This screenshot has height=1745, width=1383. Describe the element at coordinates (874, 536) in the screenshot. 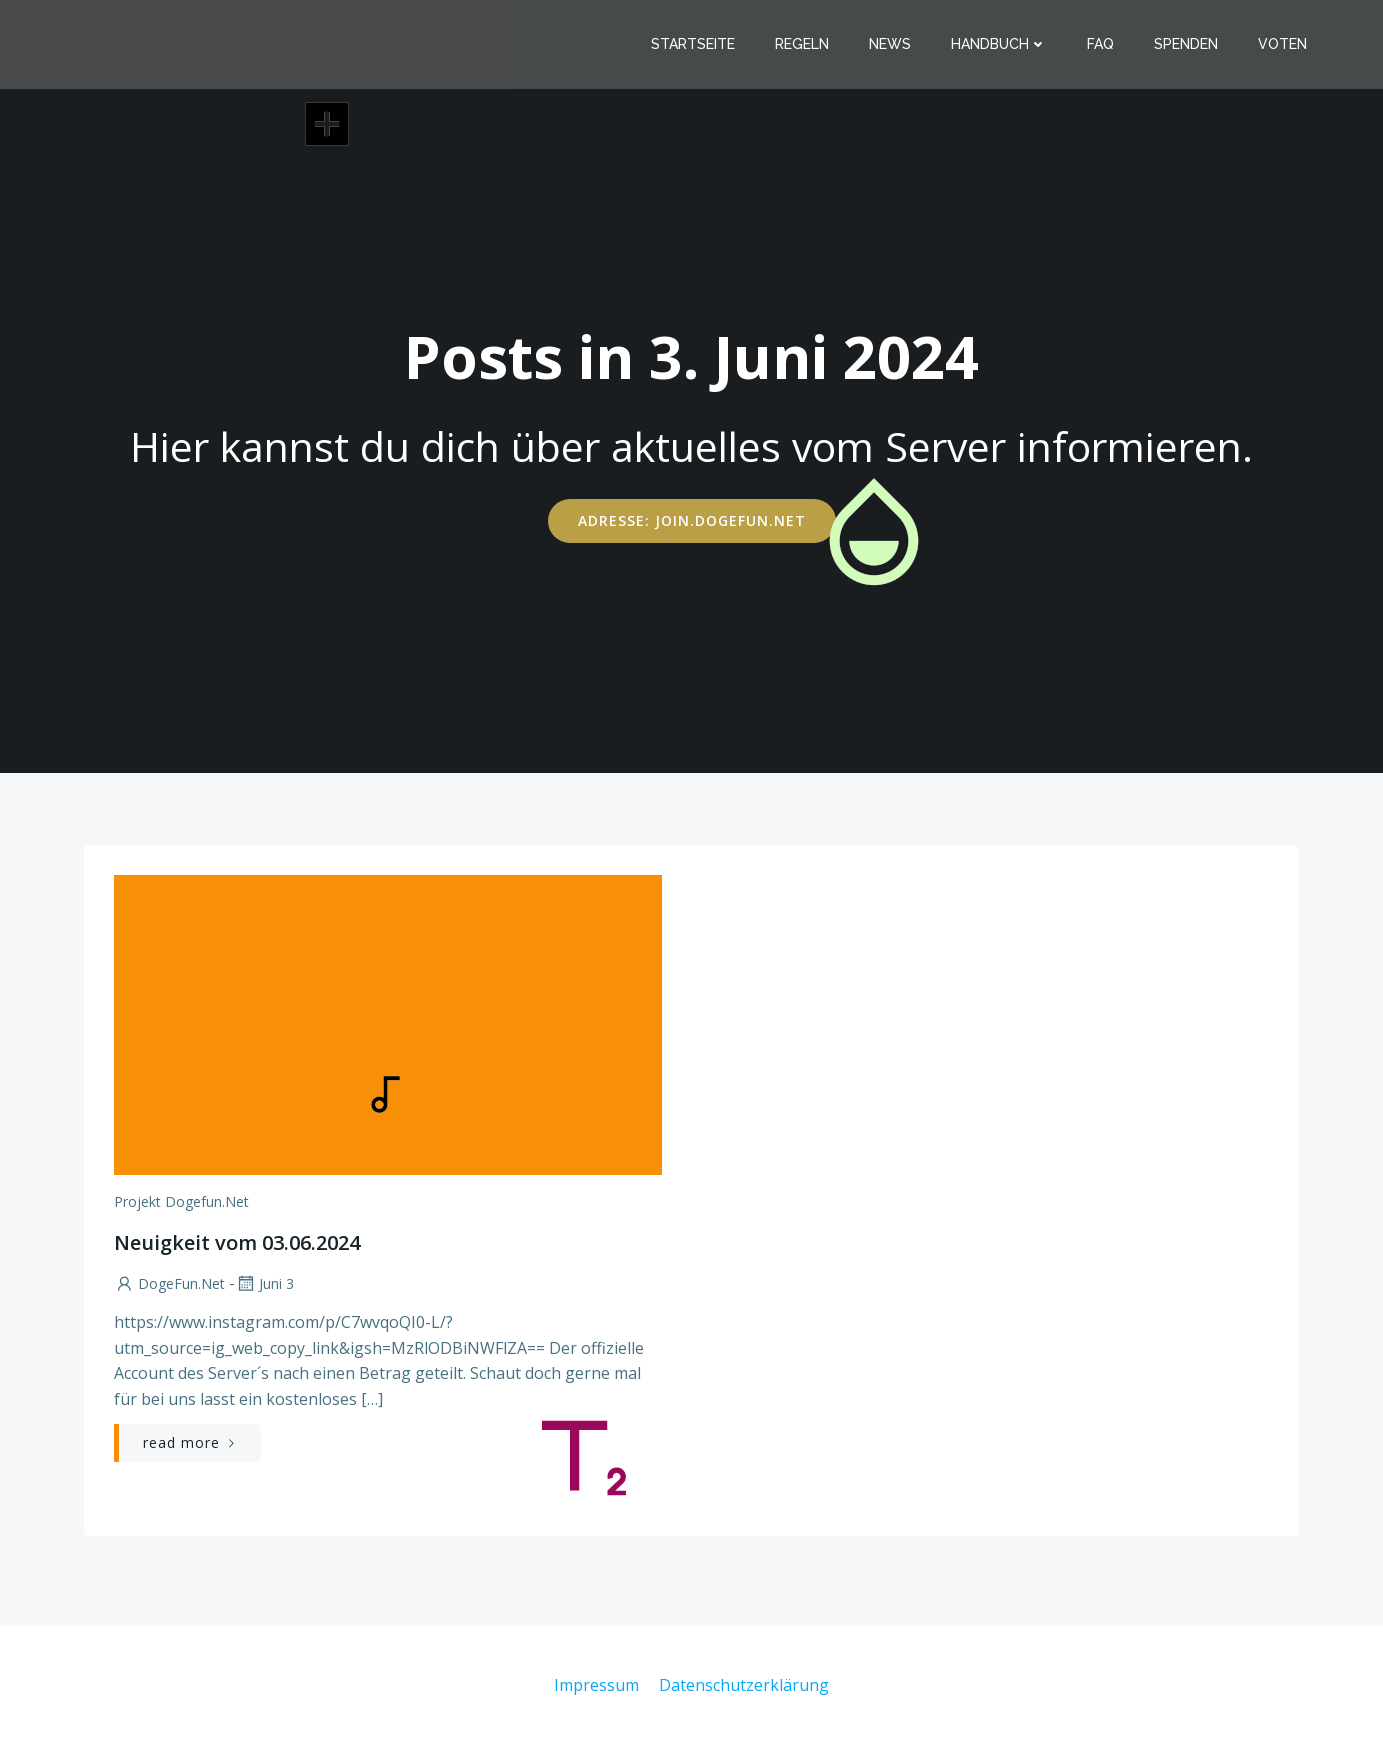

I see `adjust contrast or color balance settings` at that location.